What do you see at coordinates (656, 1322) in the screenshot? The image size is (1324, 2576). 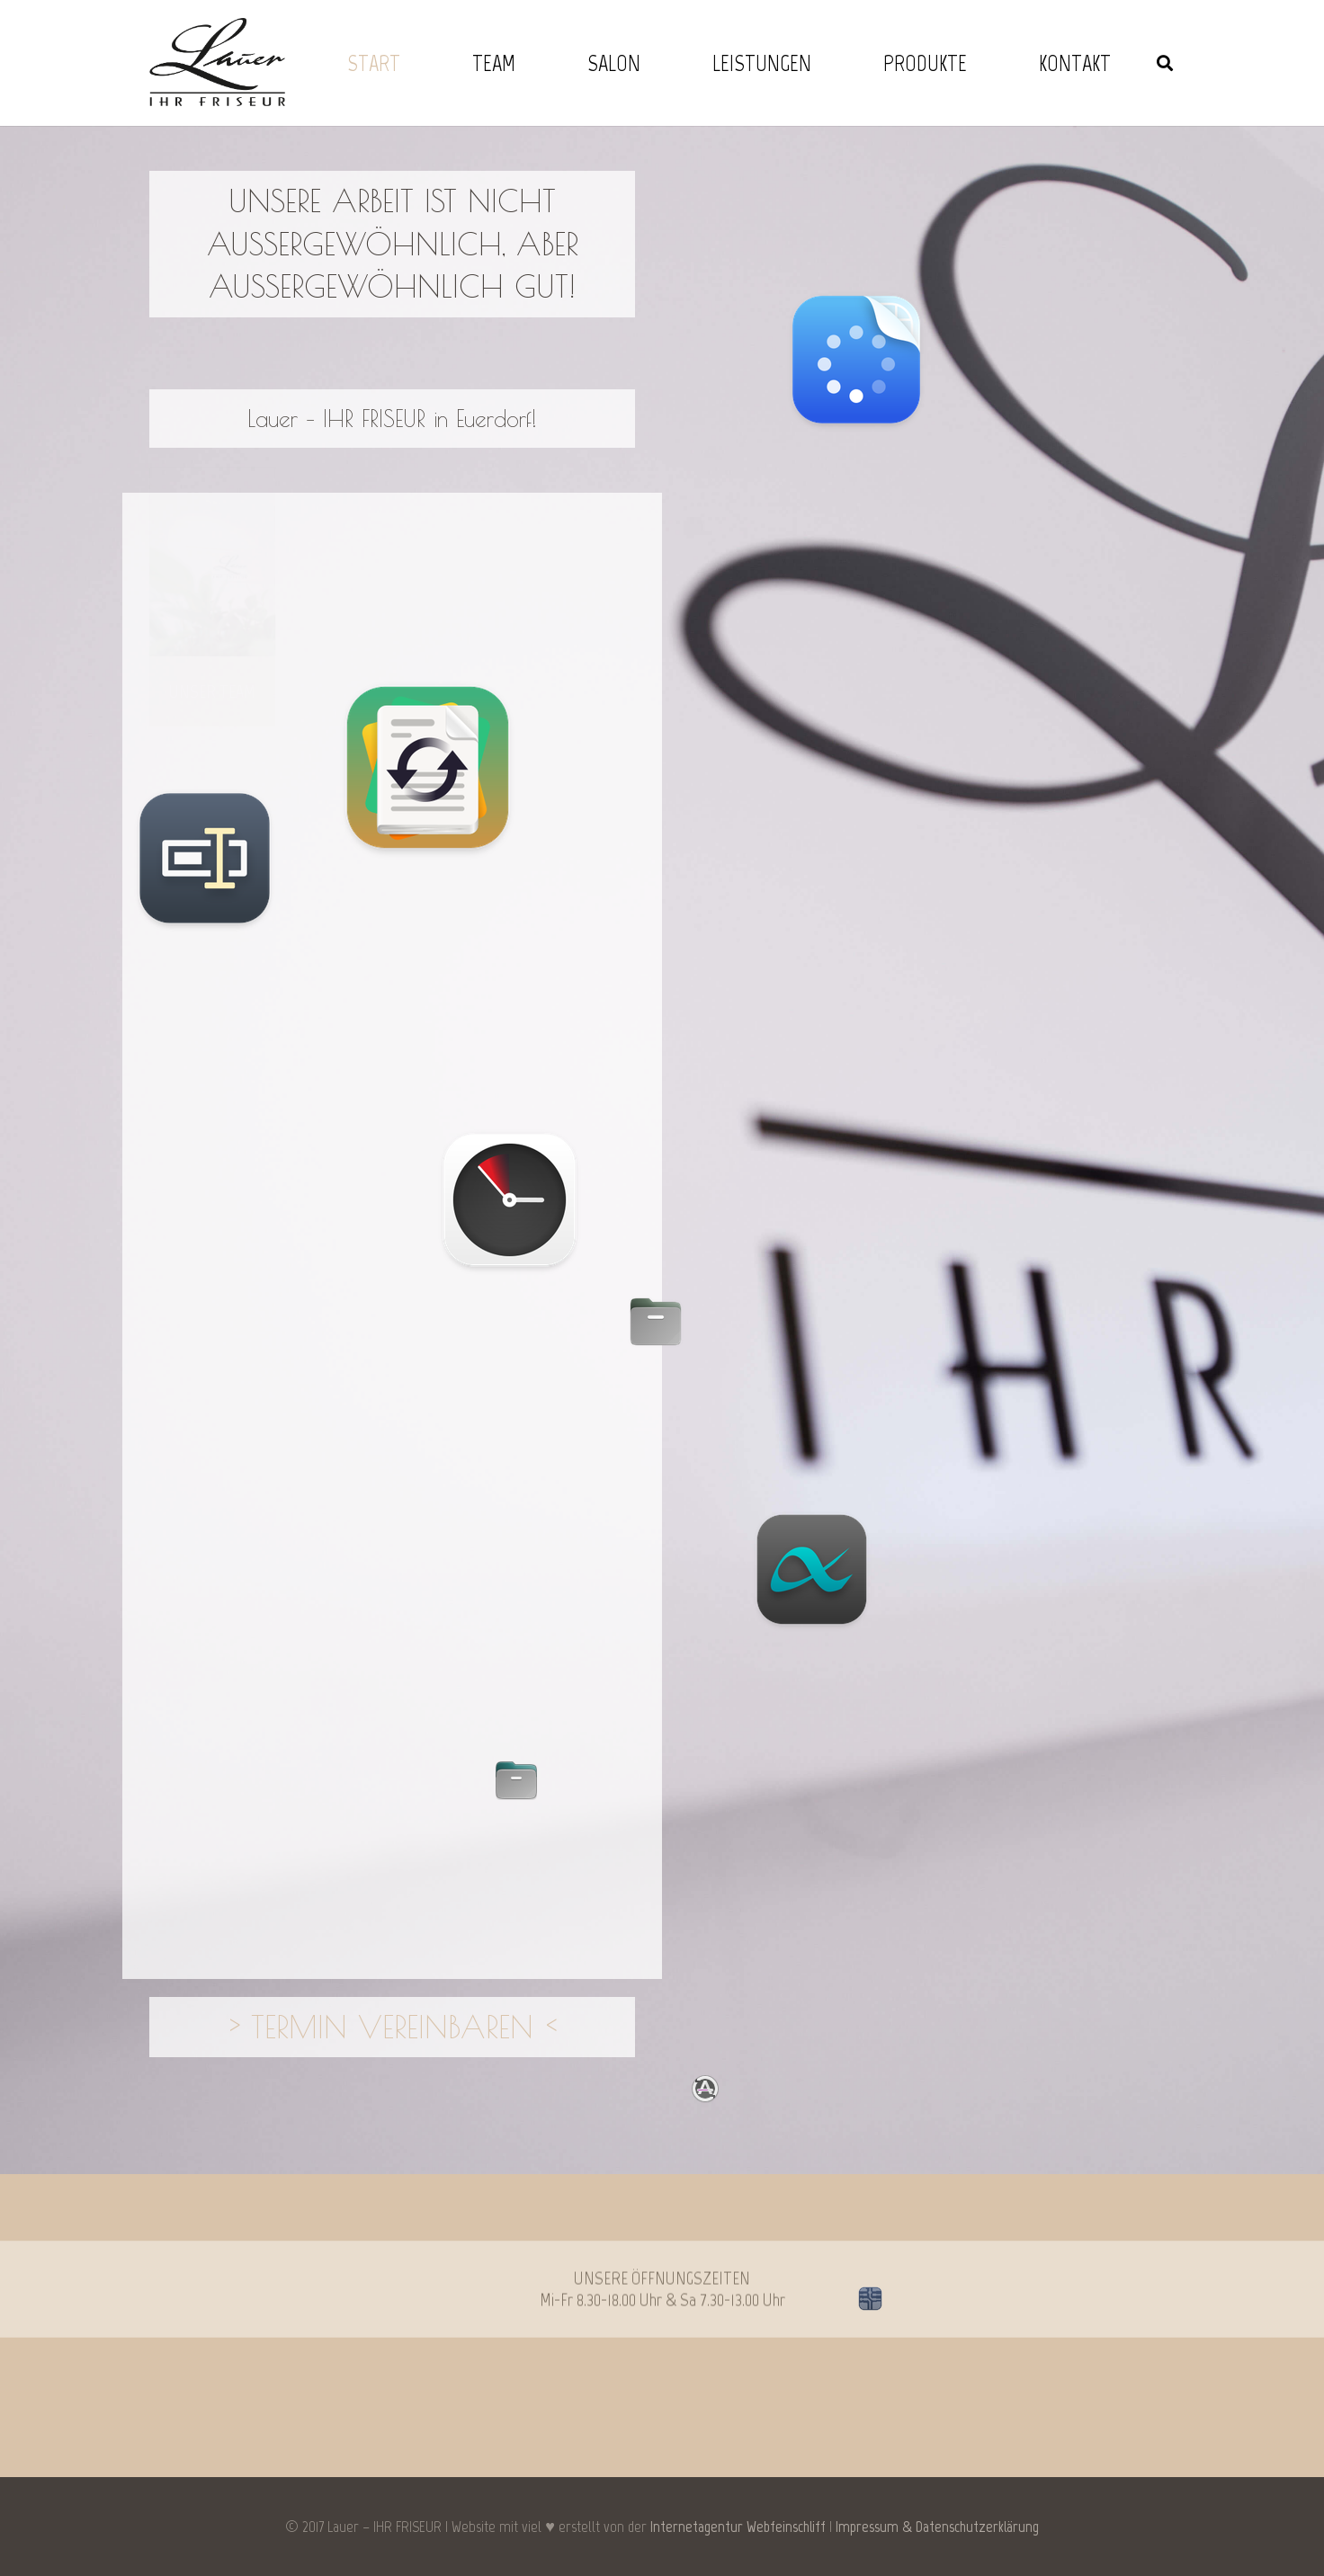 I see `open the file manager application` at bounding box center [656, 1322].